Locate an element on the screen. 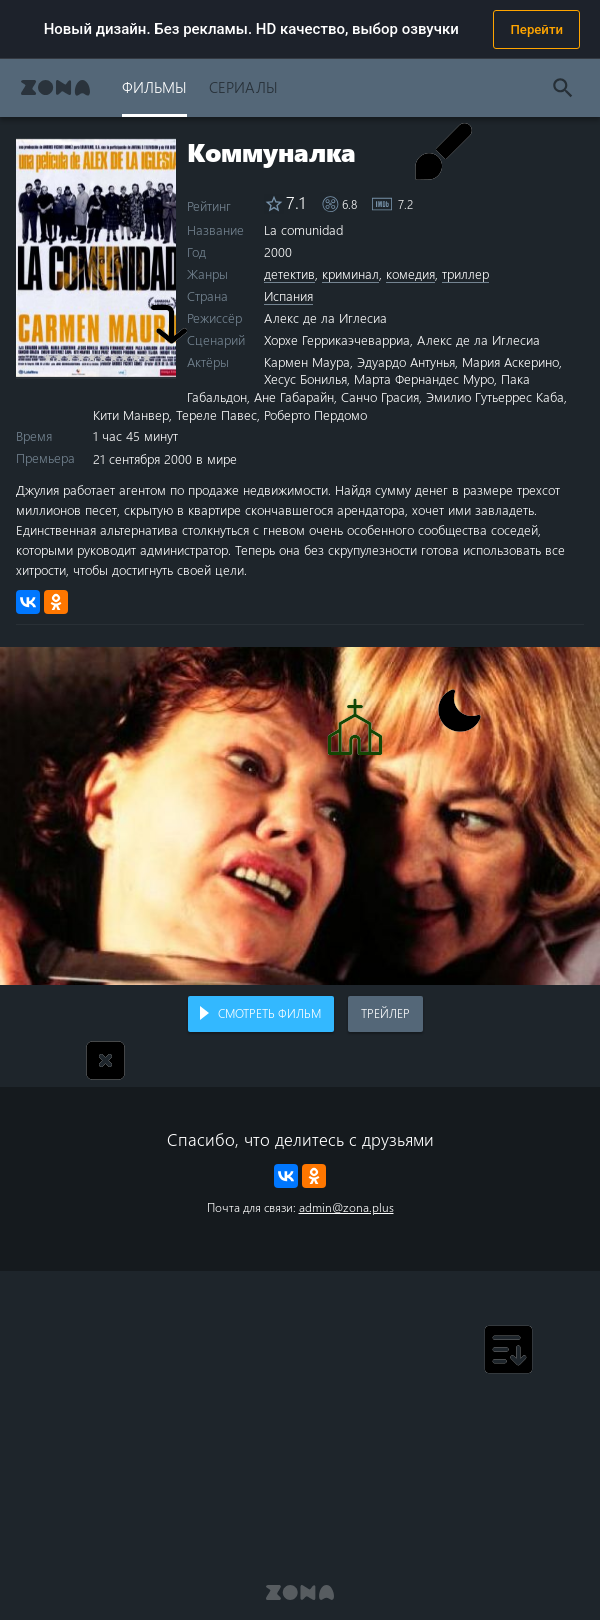 The width and height of the screenshot is (600, 1620). sort items in ascending order is located at coordinates (508, 1349).